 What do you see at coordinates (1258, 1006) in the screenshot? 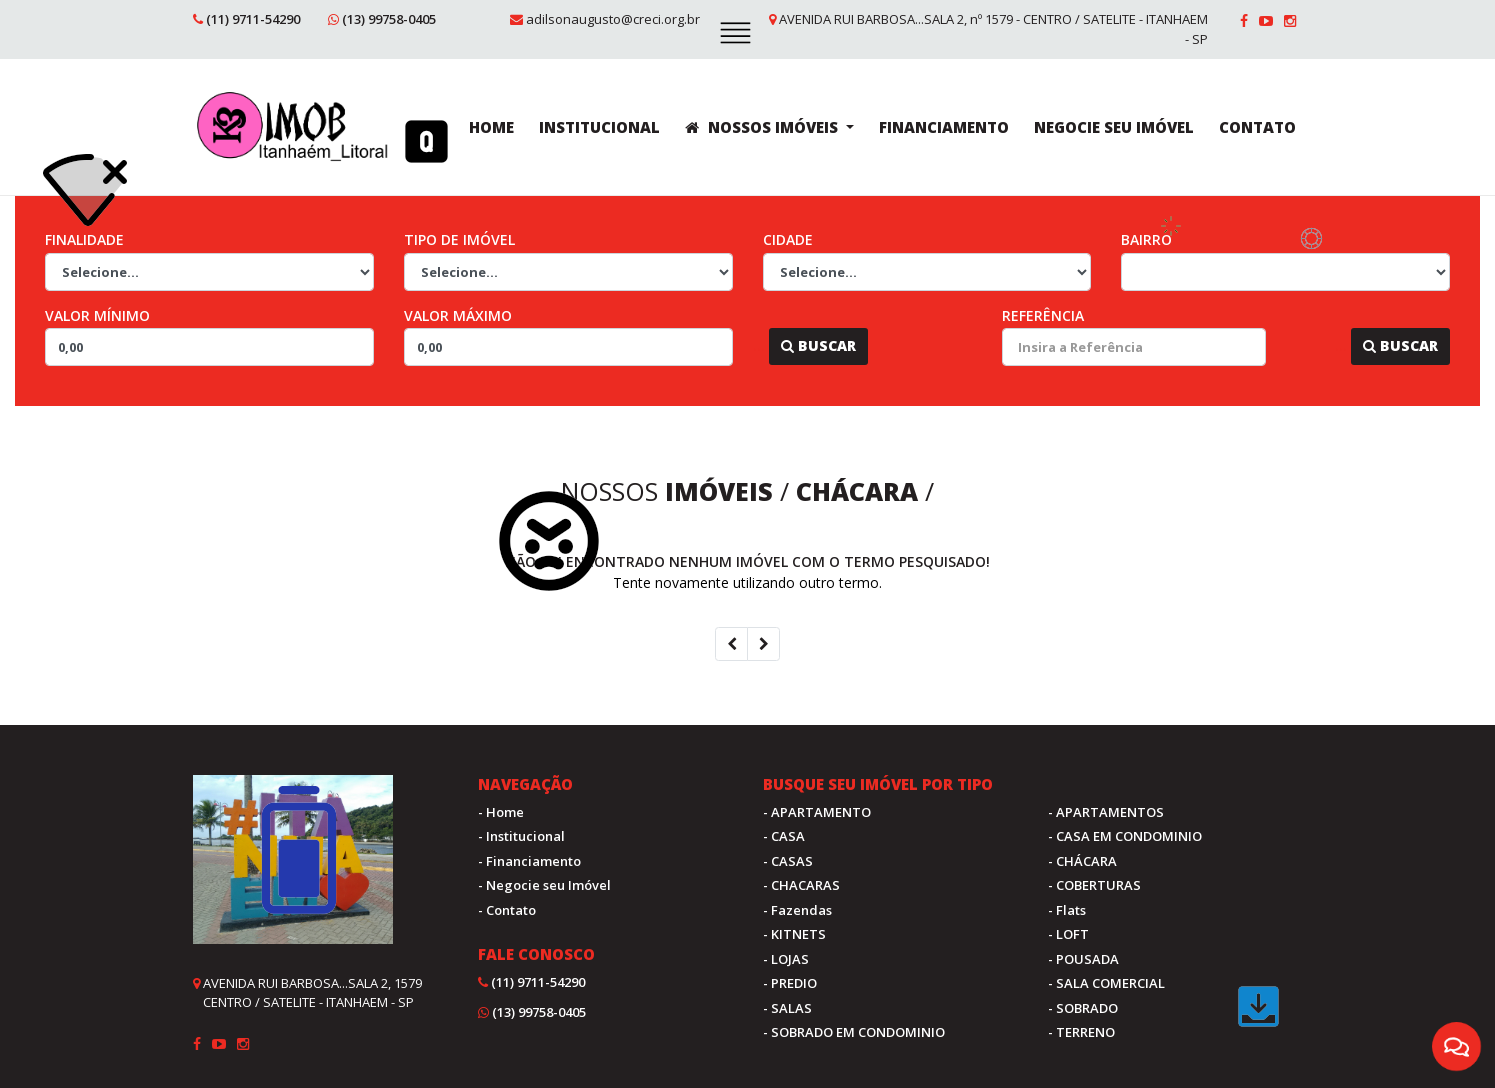
I see `download file to inbox or tray` at bounding box center [1258, 1006].